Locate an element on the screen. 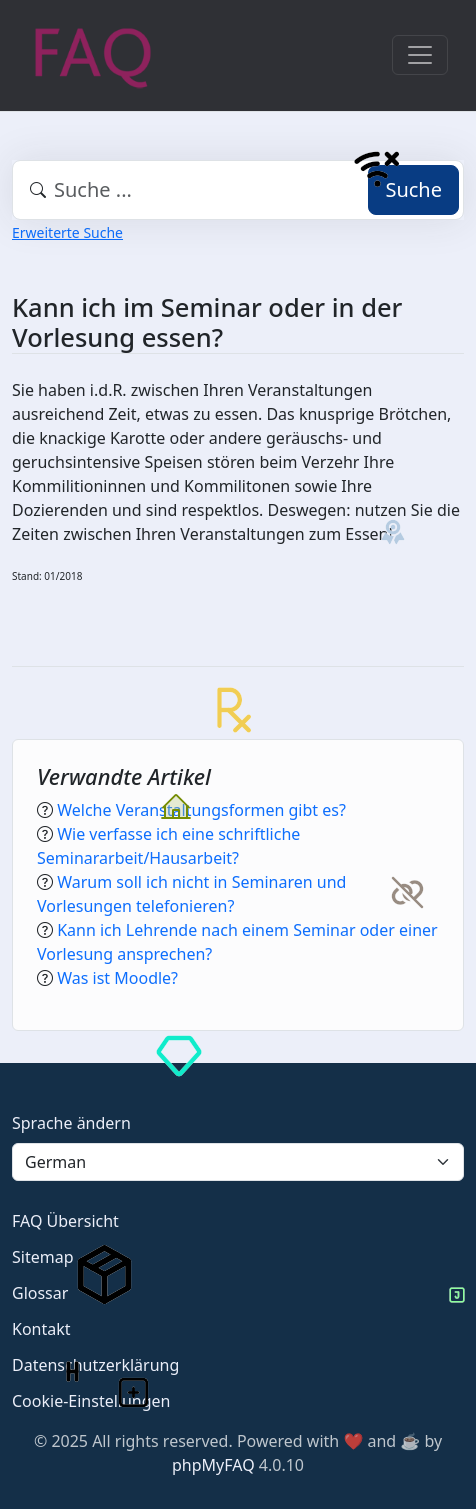 The image size is (476, 1509). no wifi connection available is located at coordinates (377, 168).